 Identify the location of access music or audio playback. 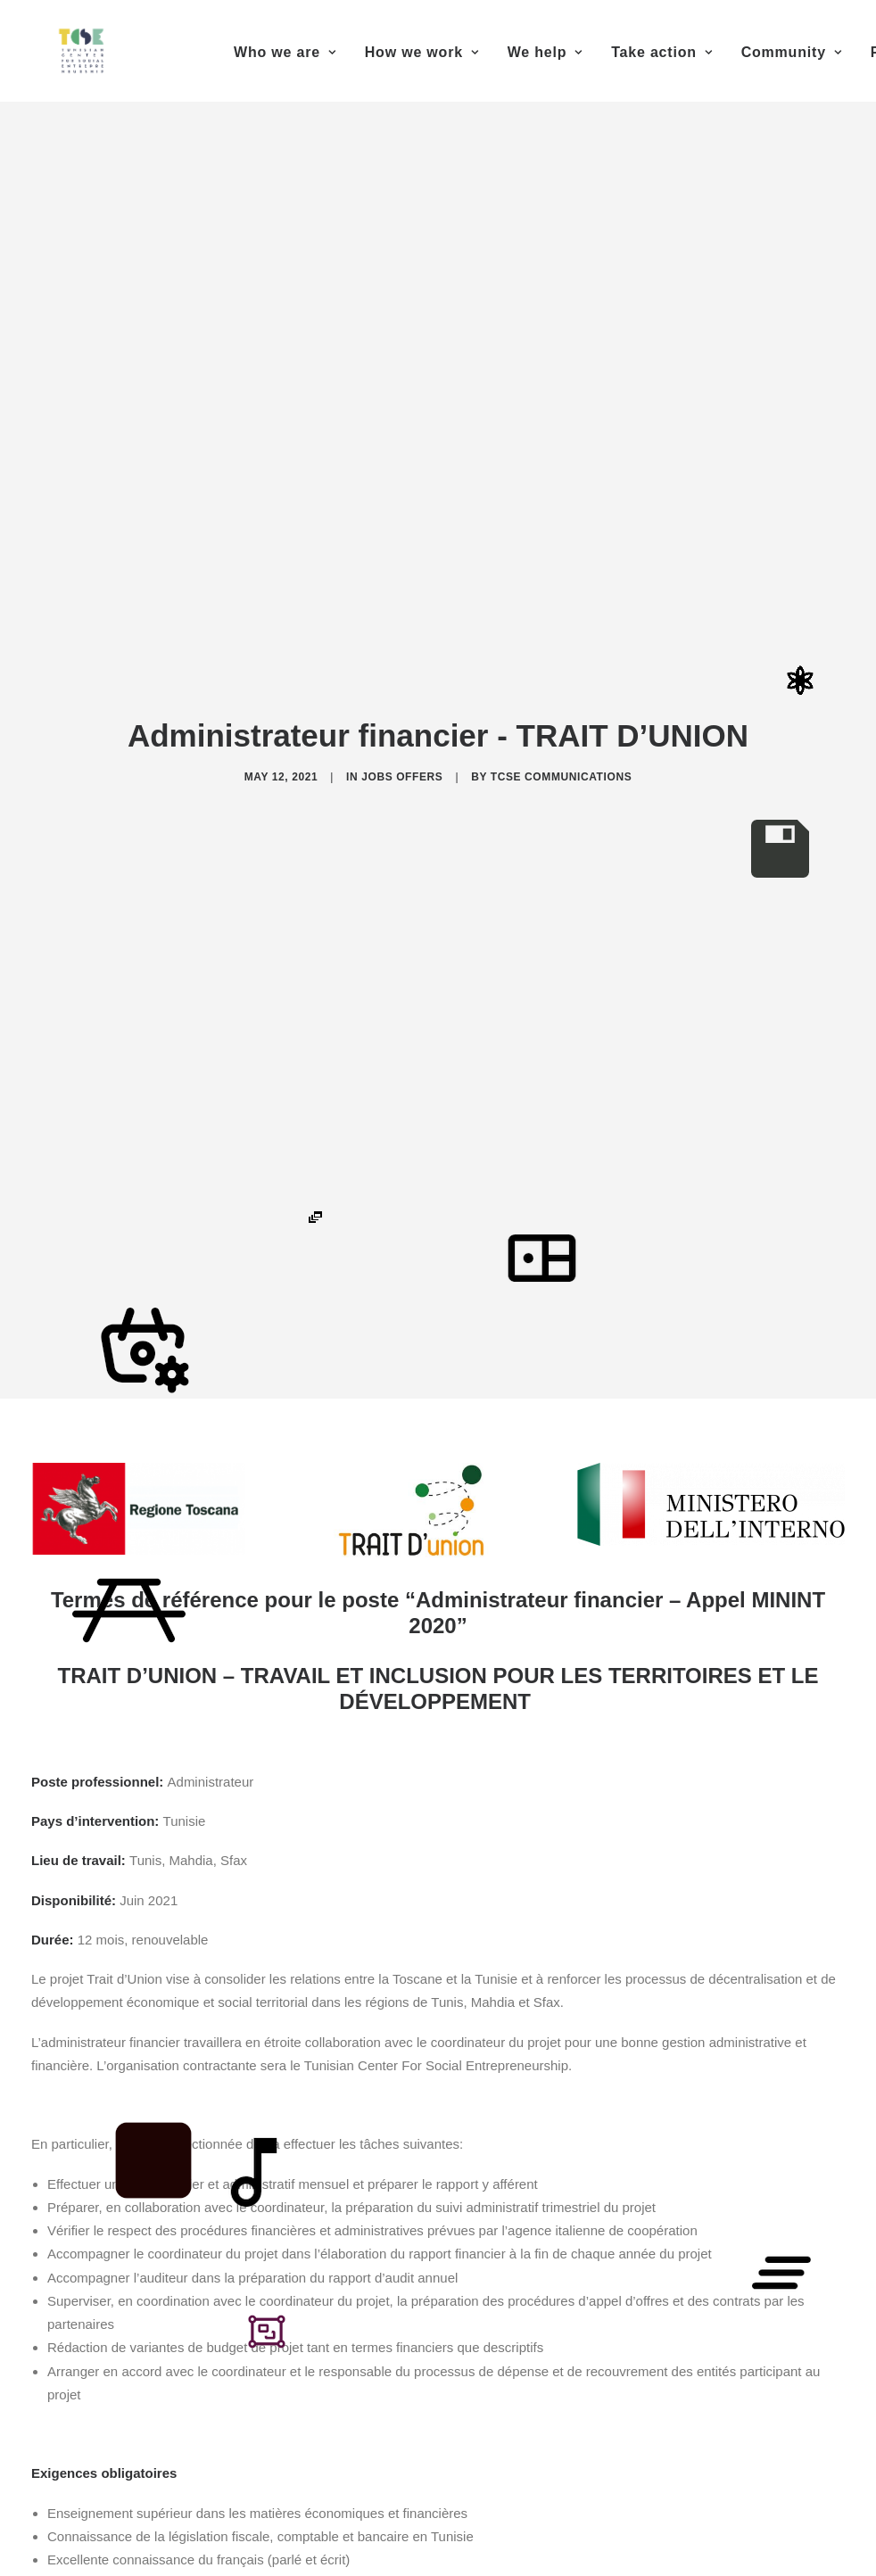
(253, 2172).